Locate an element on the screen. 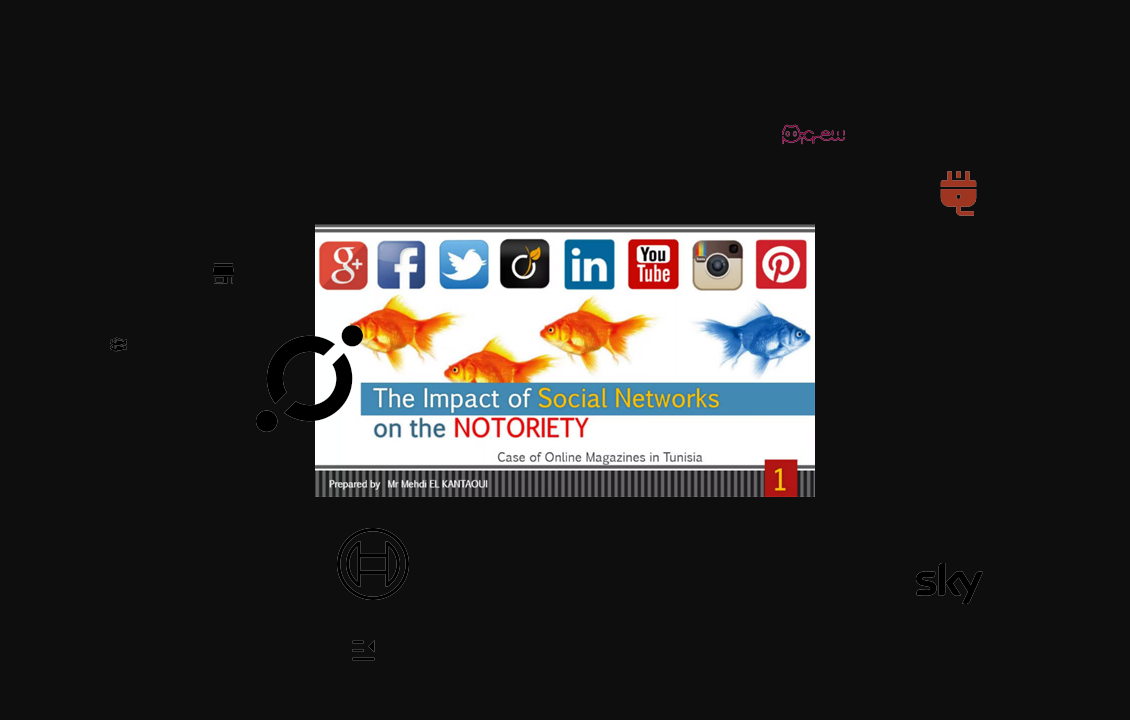 The width and height of the screenshot is (1130, 720). icon logo for the simple-icons project is located at coordinates (309, 378).